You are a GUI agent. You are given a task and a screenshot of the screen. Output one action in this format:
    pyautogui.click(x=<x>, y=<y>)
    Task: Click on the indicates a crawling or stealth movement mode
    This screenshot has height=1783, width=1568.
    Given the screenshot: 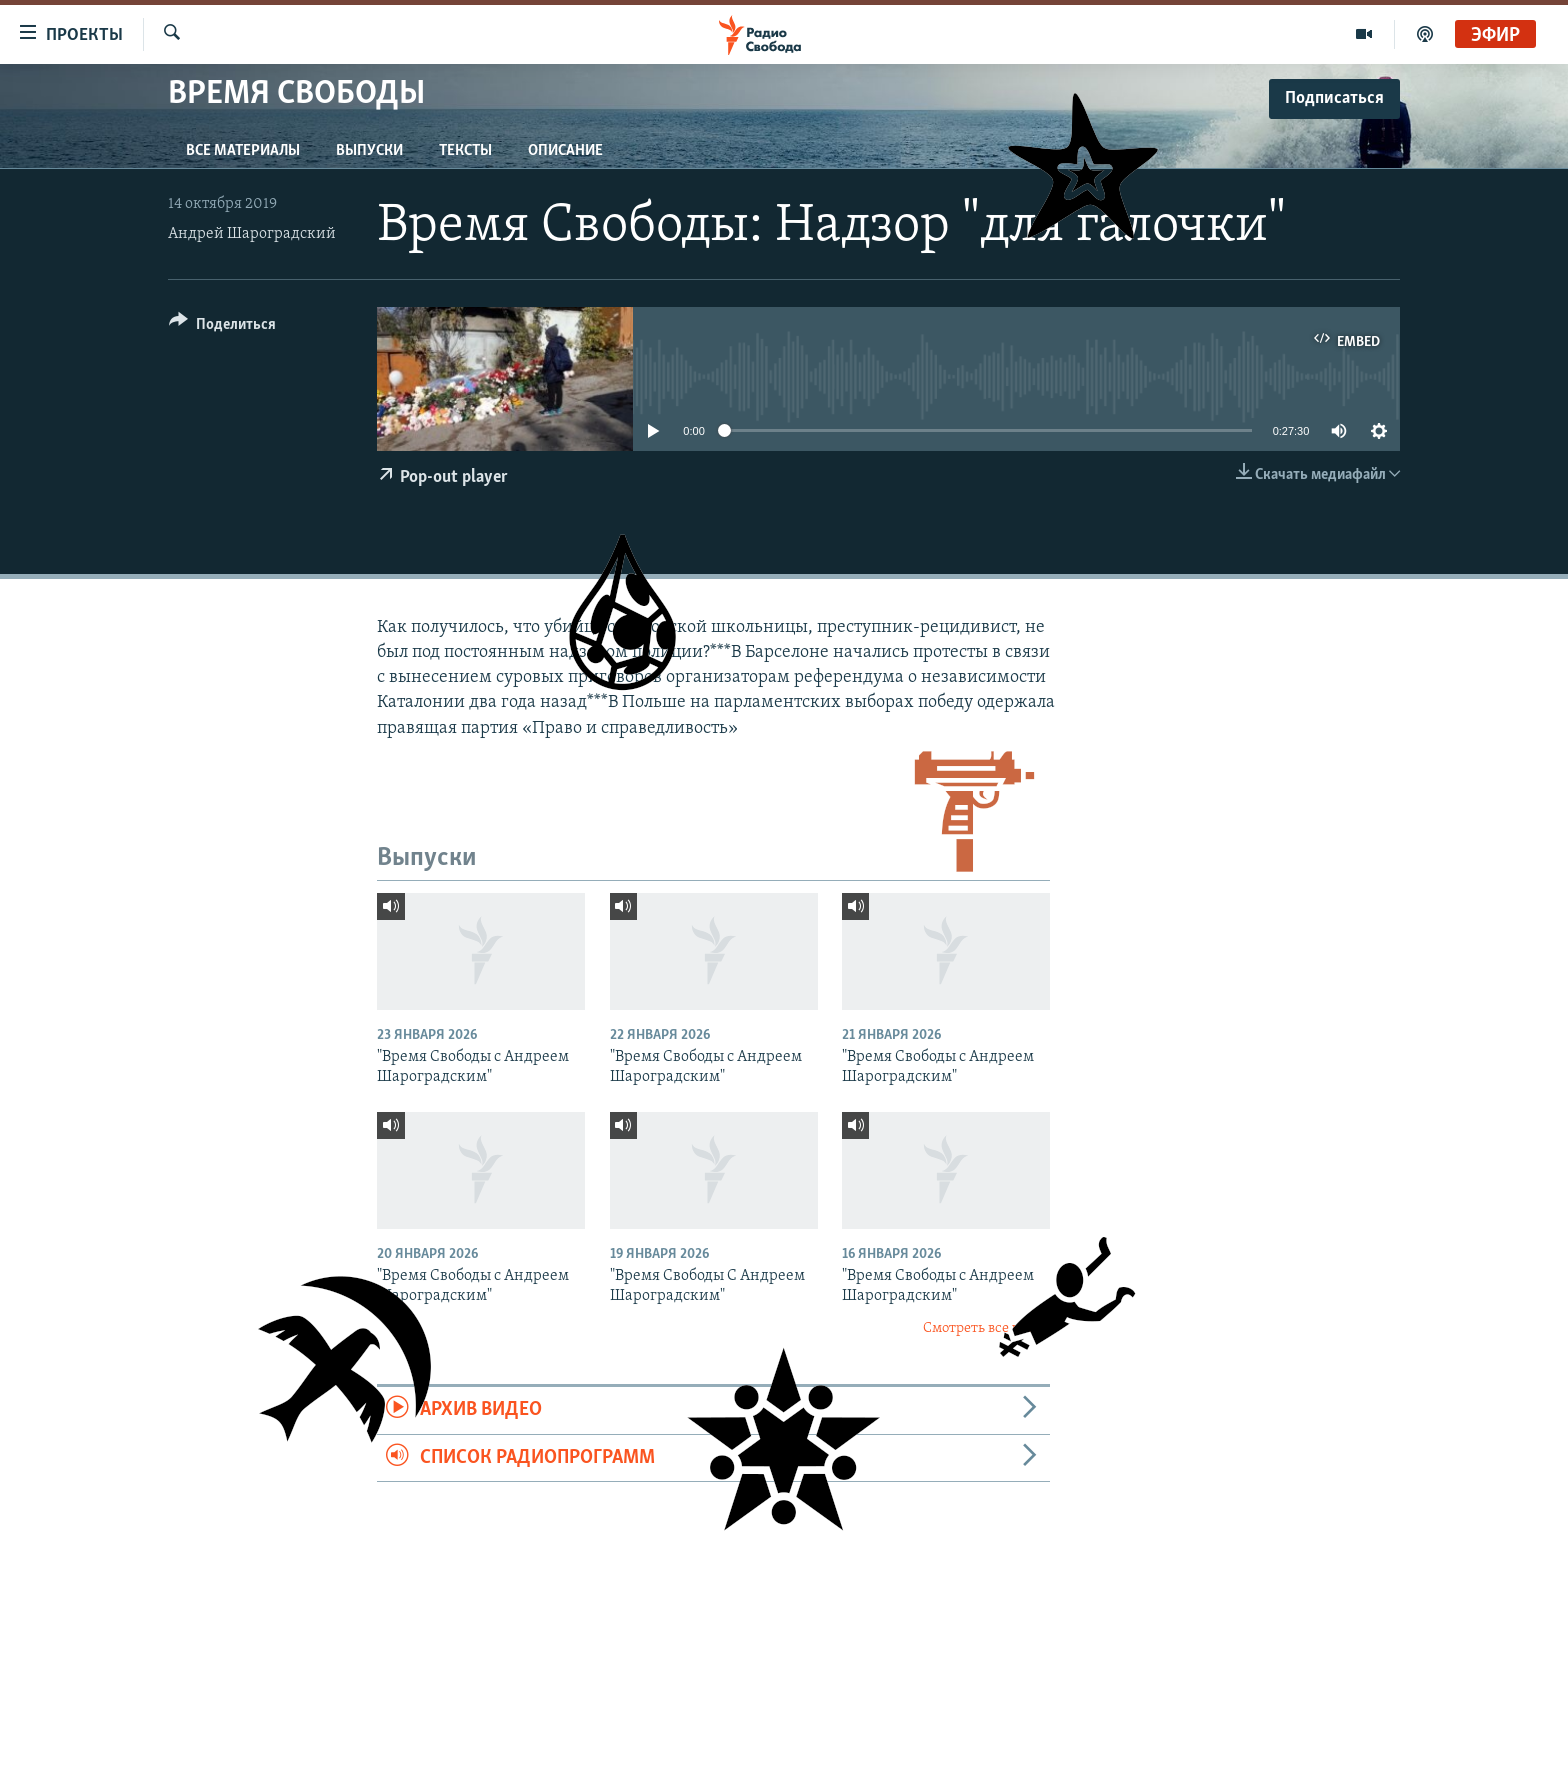 What is the action you would take?
    pyautogui.click(x=1067, y=1297)
    